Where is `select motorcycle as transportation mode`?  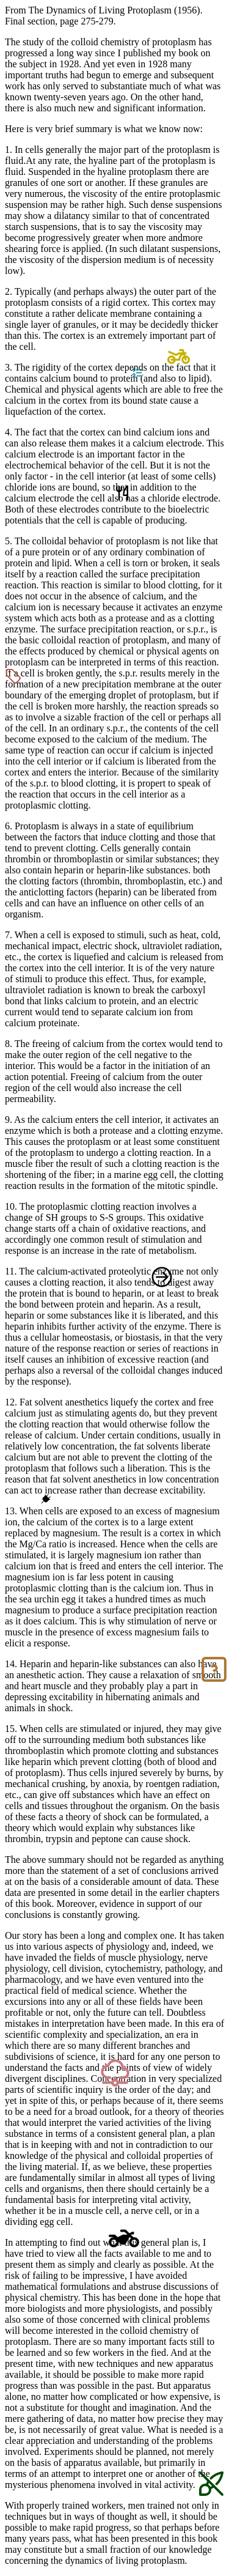 select motorcycle as transportation mode is located at coordinates (124, 2238).